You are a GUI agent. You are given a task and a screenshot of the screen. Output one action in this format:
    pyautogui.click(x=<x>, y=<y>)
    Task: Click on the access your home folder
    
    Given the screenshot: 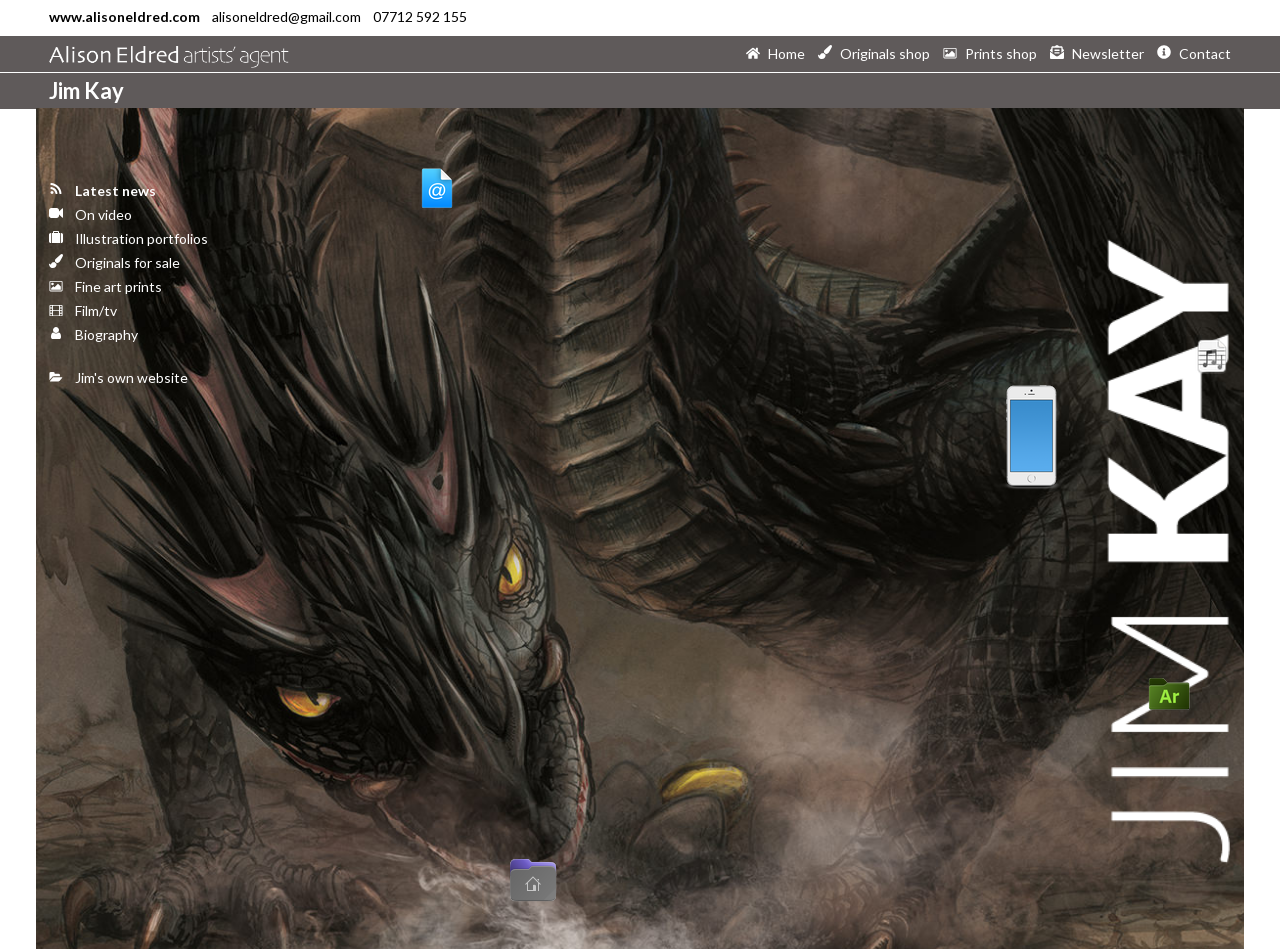 What is the action you would take?
    pyautogui.click(x=533, y=880)
    